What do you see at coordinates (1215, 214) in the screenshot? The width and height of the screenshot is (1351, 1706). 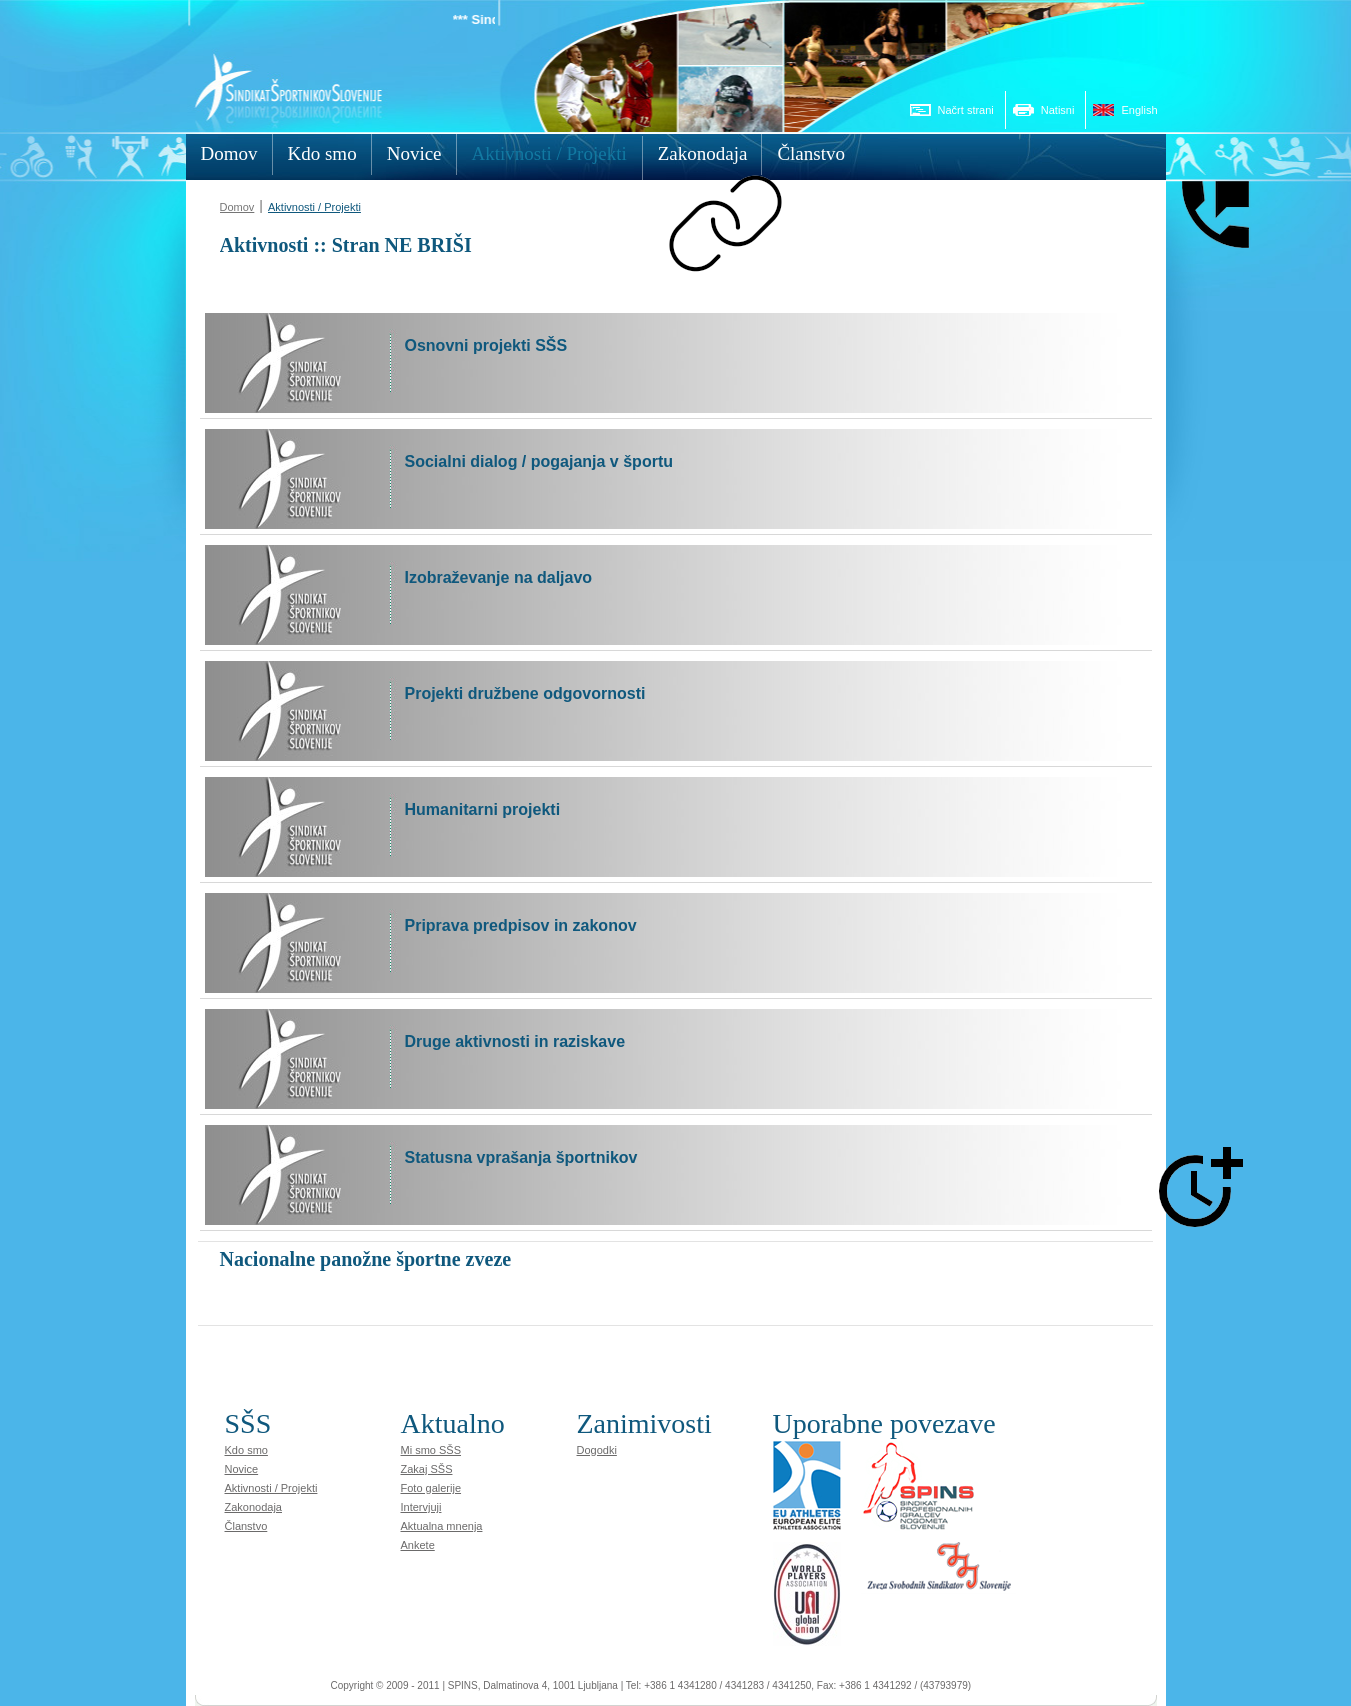 I see `access voicemail or phone messages` at bounding box center [1215, 214].